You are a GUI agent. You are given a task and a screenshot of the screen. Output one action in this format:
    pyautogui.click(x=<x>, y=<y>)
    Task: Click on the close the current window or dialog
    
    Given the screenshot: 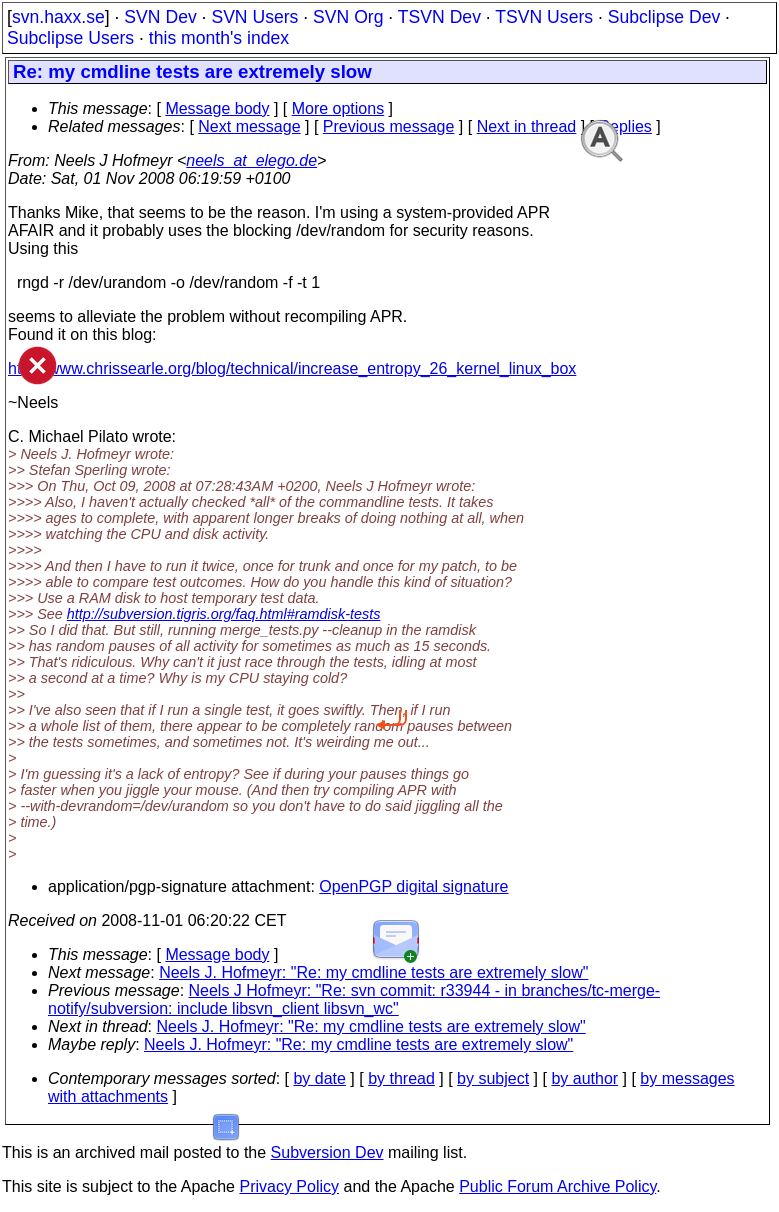 What is the action you would take?
    pyautogui.click(x=37, y=365)
    